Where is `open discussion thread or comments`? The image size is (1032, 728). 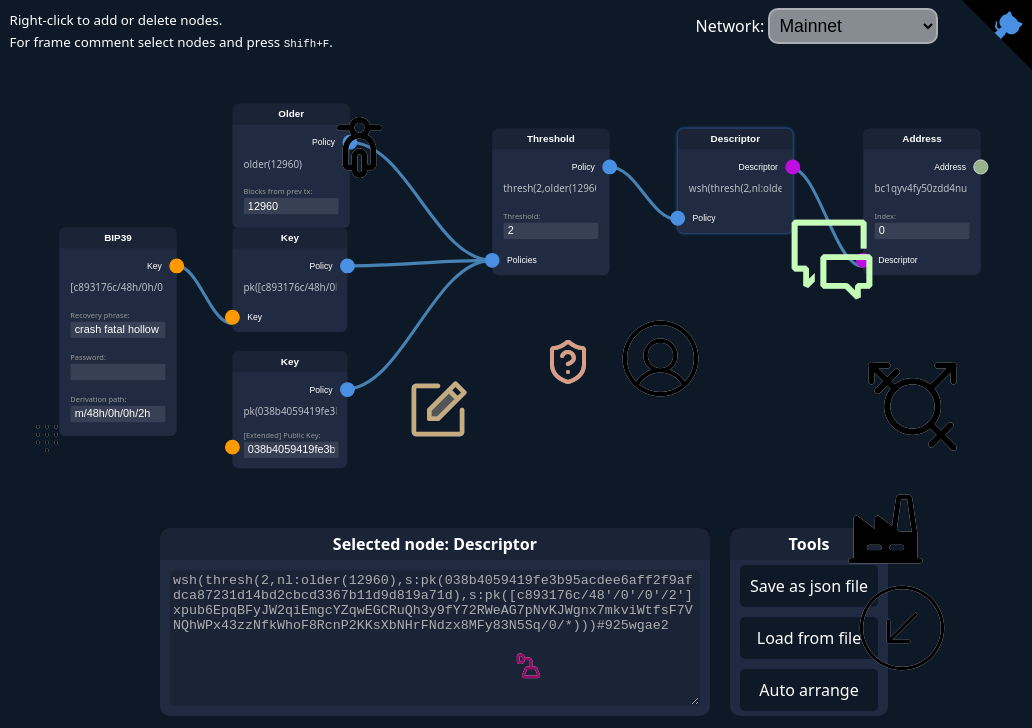
open discussion thread or comments is located at coordinates (832, 260).